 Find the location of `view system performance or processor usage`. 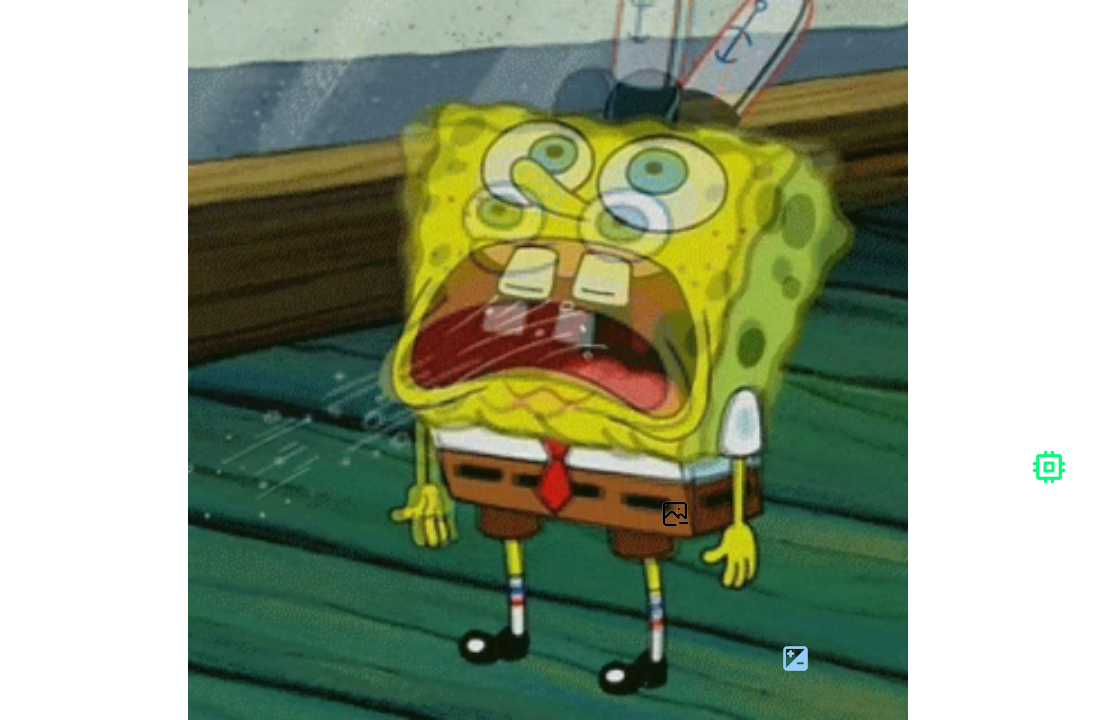

view system performance or processor usage is located at coordinates (1049, 467).